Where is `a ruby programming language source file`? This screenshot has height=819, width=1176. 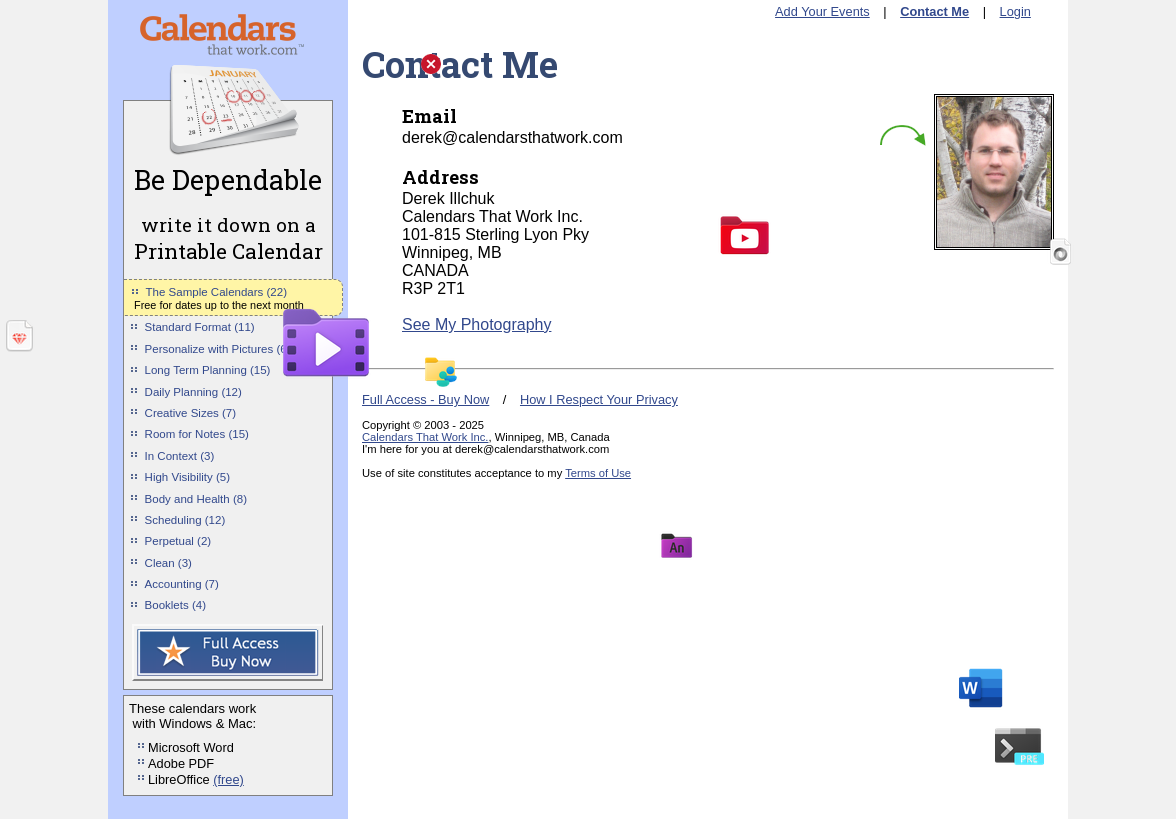 a ruby programming language source file is located at coordinates (19, 335).